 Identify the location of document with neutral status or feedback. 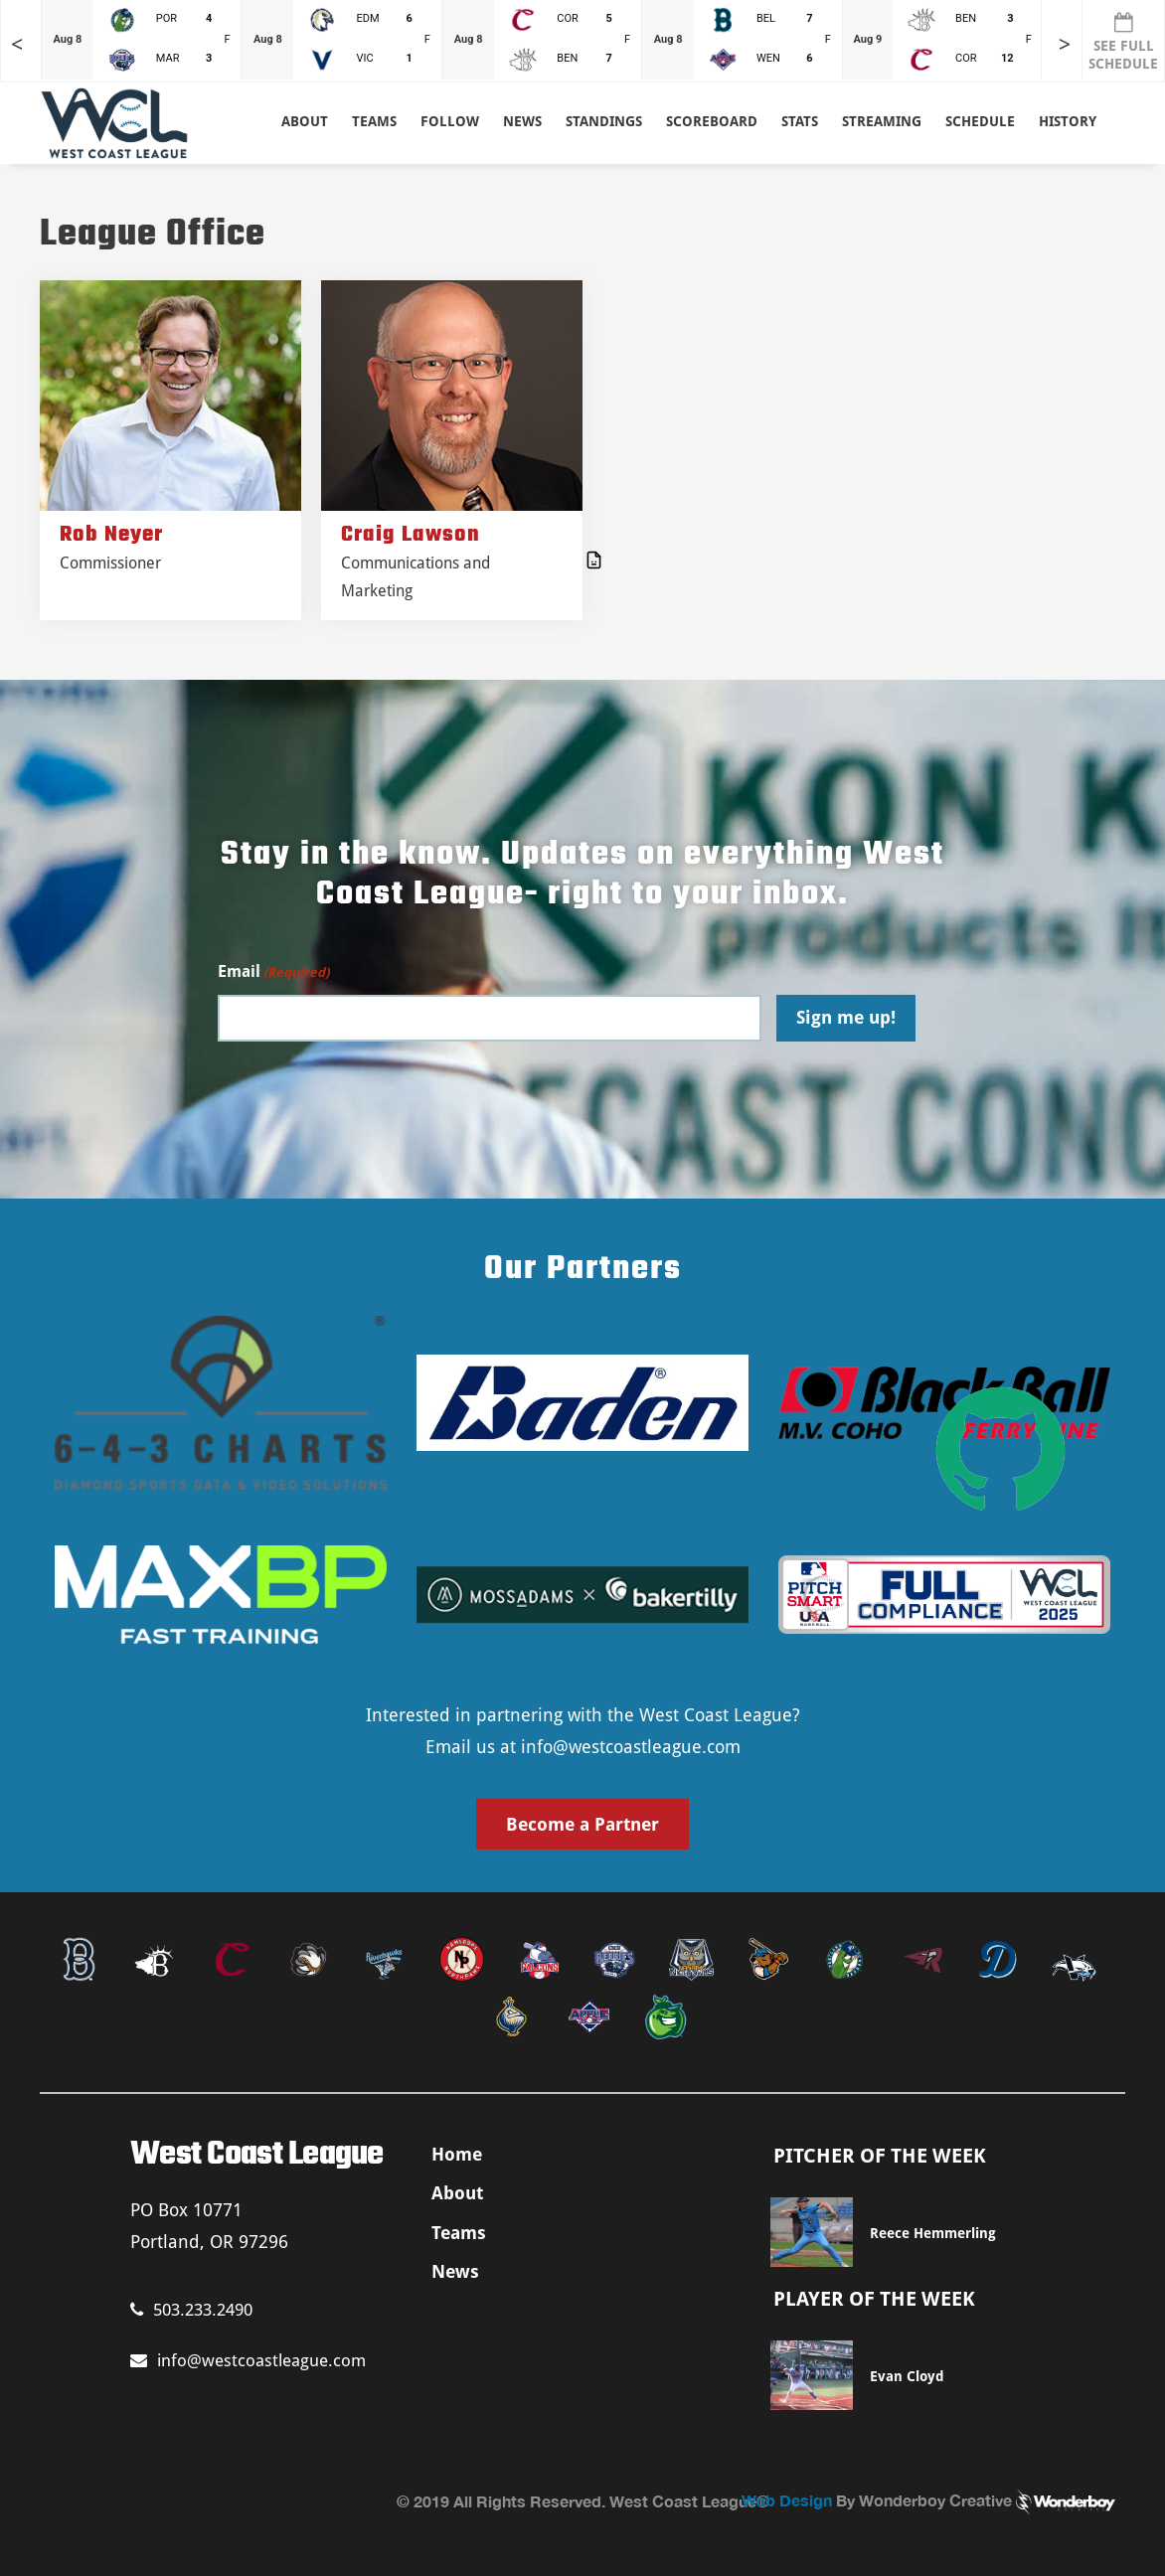
(593, 560).